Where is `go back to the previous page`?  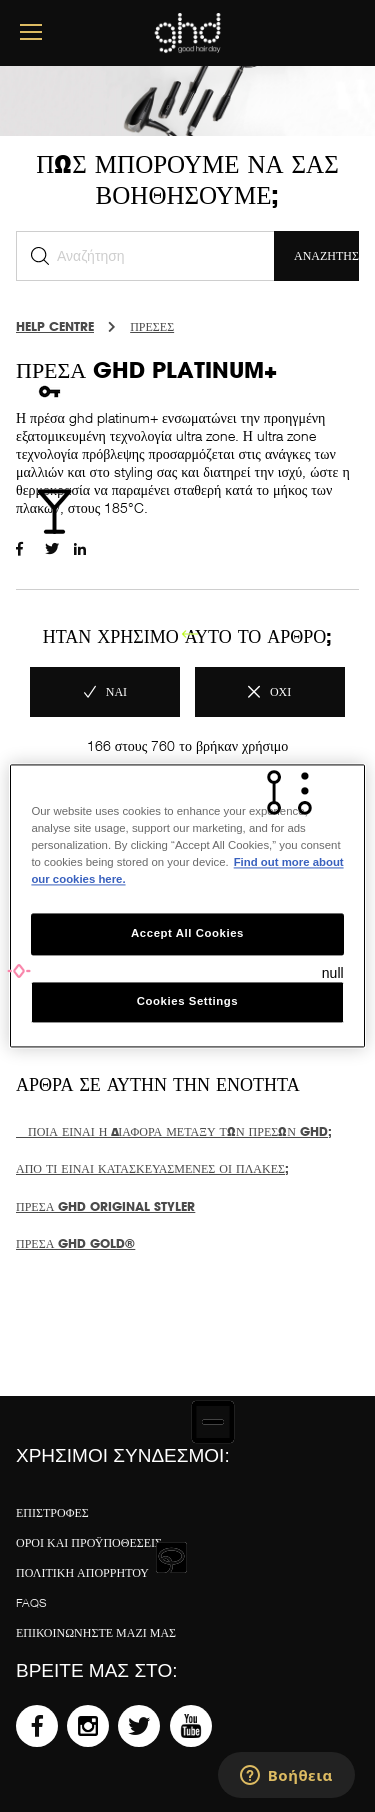 go back to the previous page is located at coordinates (190, 634).